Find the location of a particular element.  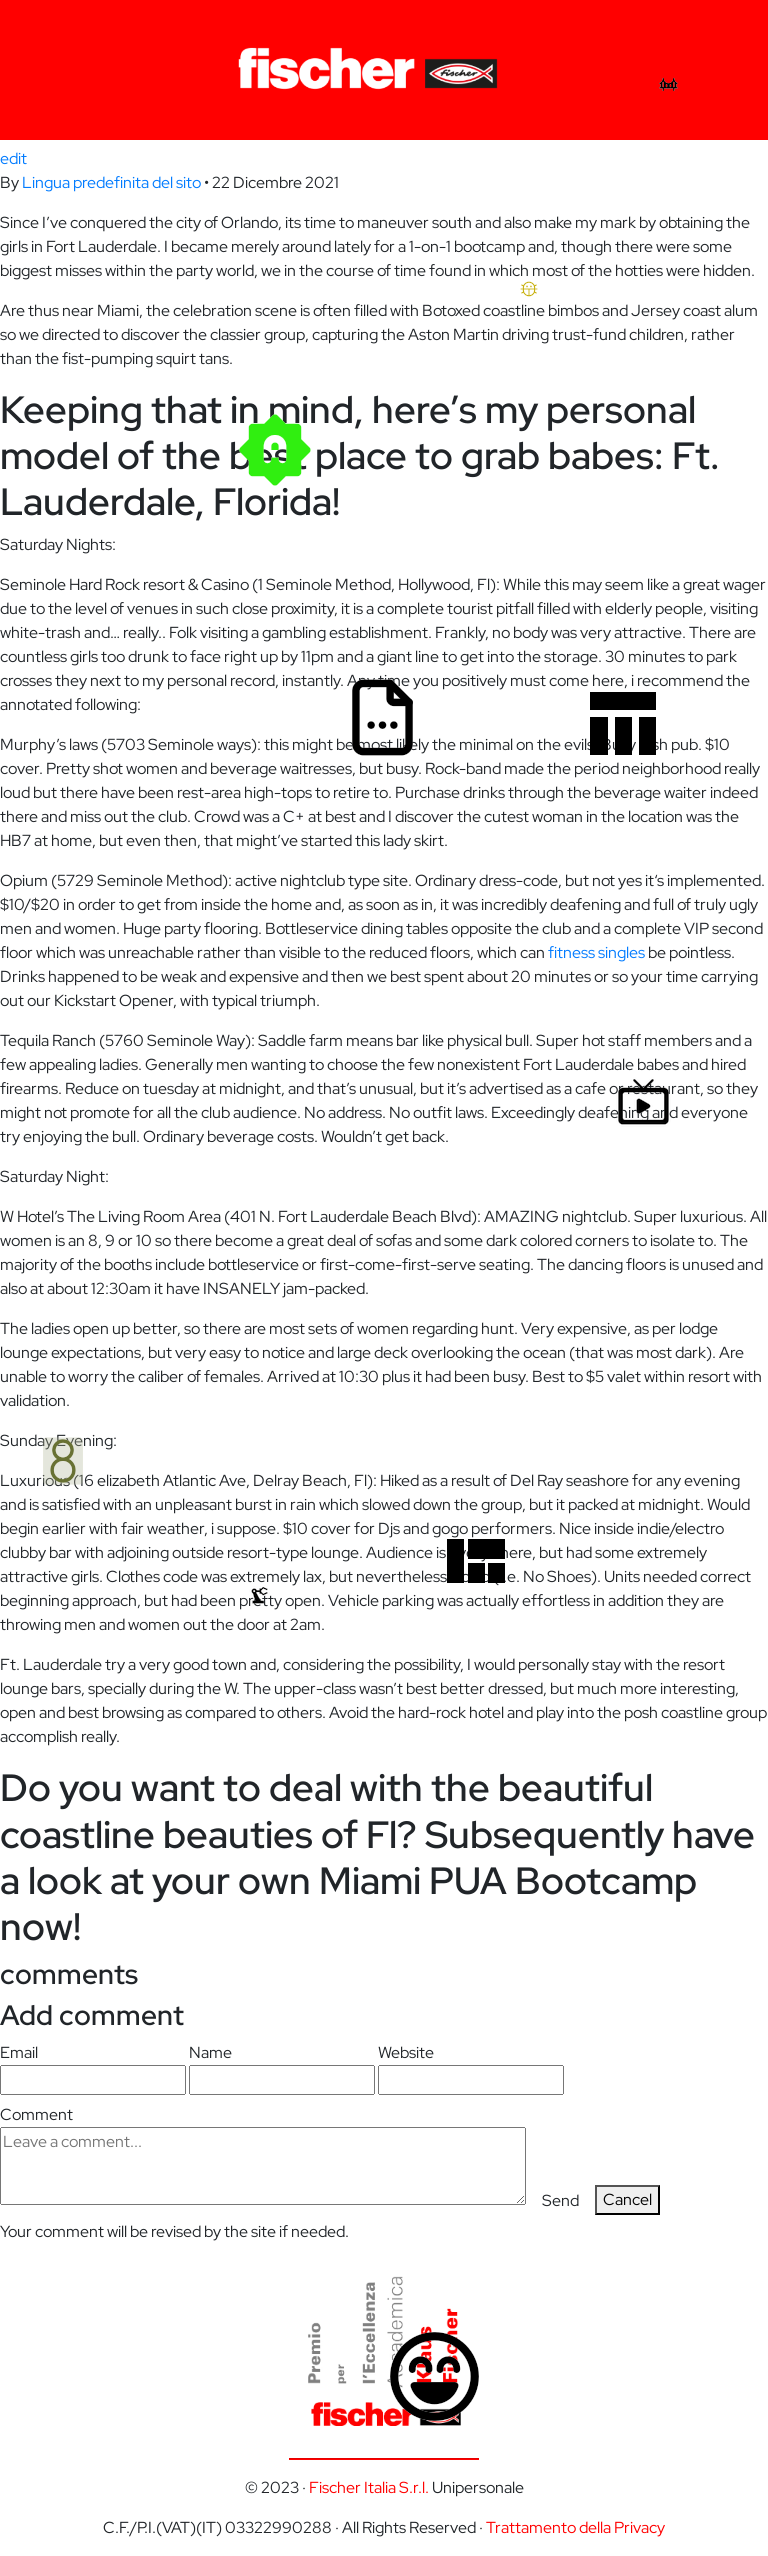

switch to quilt or mosaic view layout is located at coordinates (474, 1562).